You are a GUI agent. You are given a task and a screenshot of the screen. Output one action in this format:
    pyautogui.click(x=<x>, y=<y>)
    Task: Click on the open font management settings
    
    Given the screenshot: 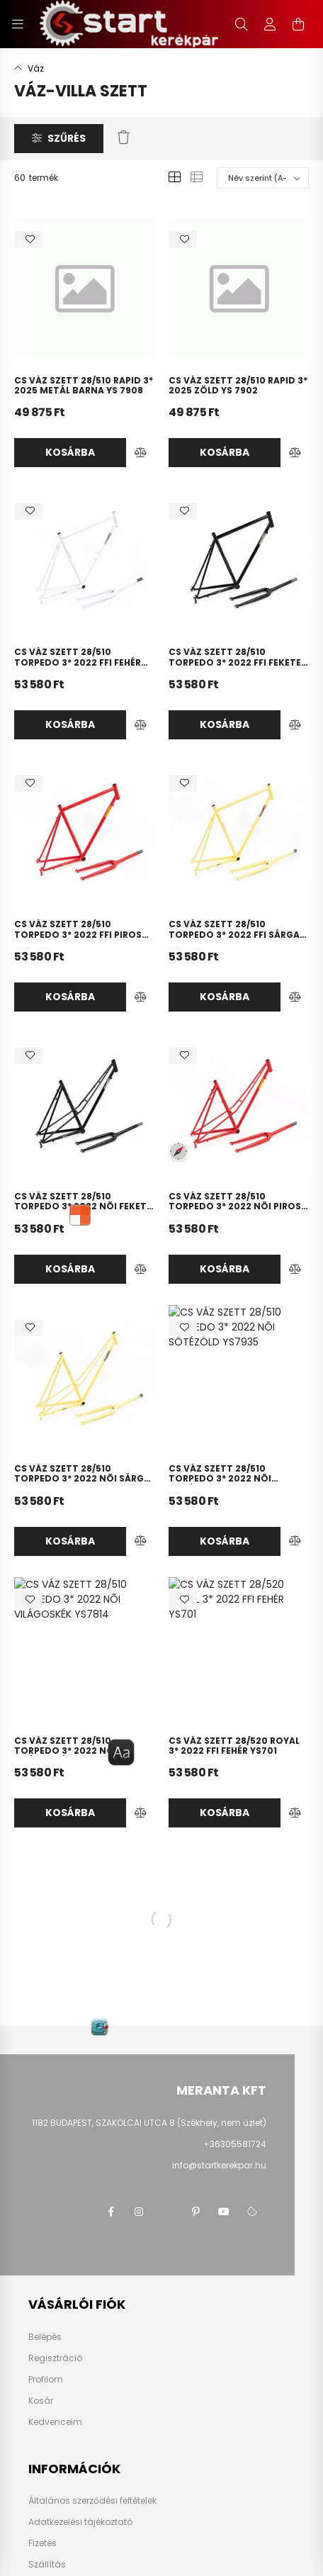 What is the action you would take?
    pyautogui.click(x=121, y=1752)
    